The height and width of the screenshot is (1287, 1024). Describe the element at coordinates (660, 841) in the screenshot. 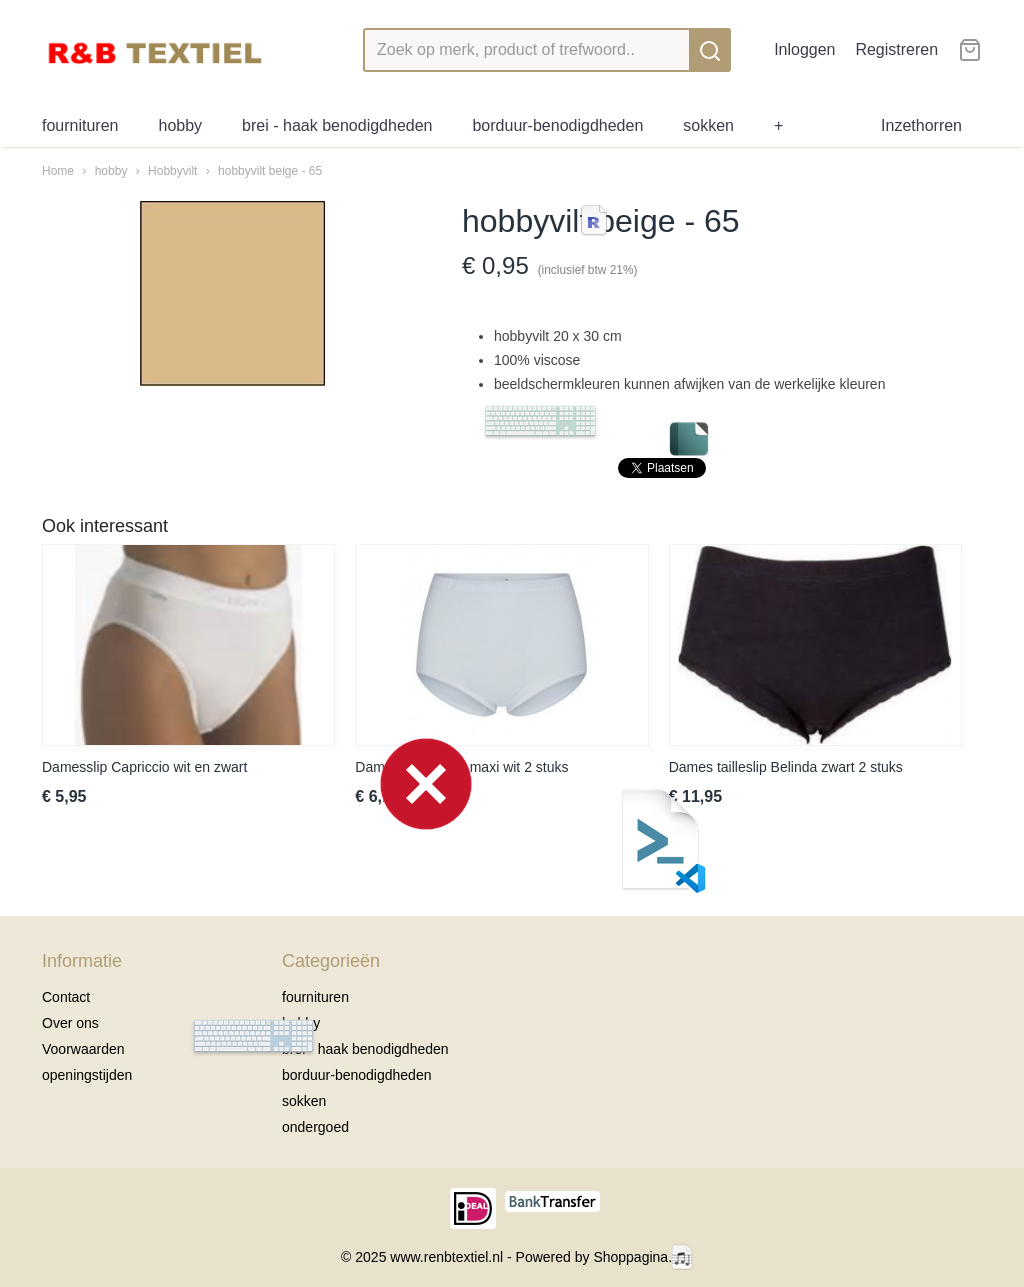

I see `open a PowerShell script file in Visual Studio Code` at that location.